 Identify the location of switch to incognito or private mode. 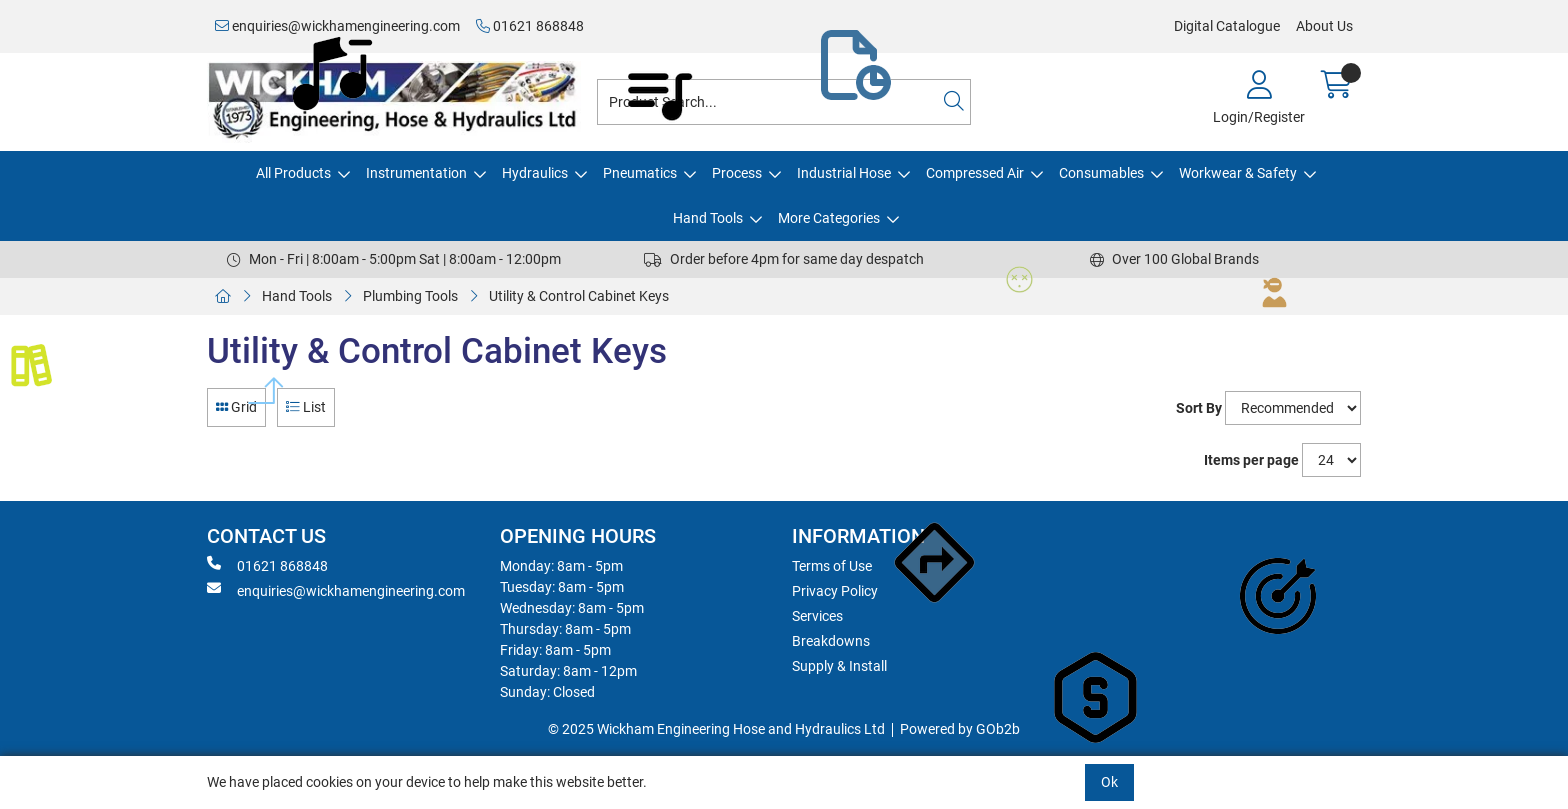
(1274, 292).